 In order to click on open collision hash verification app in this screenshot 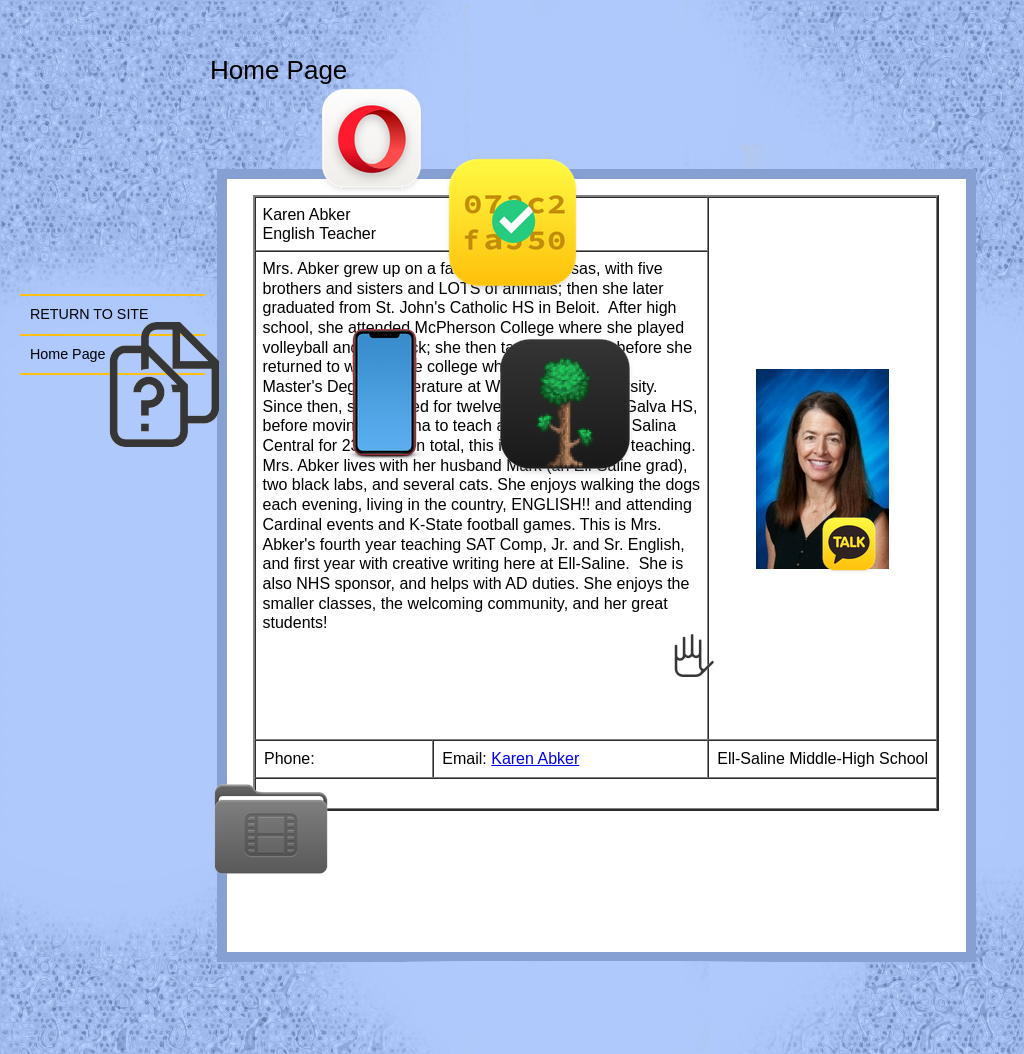, I will do `click(512, 222)`.